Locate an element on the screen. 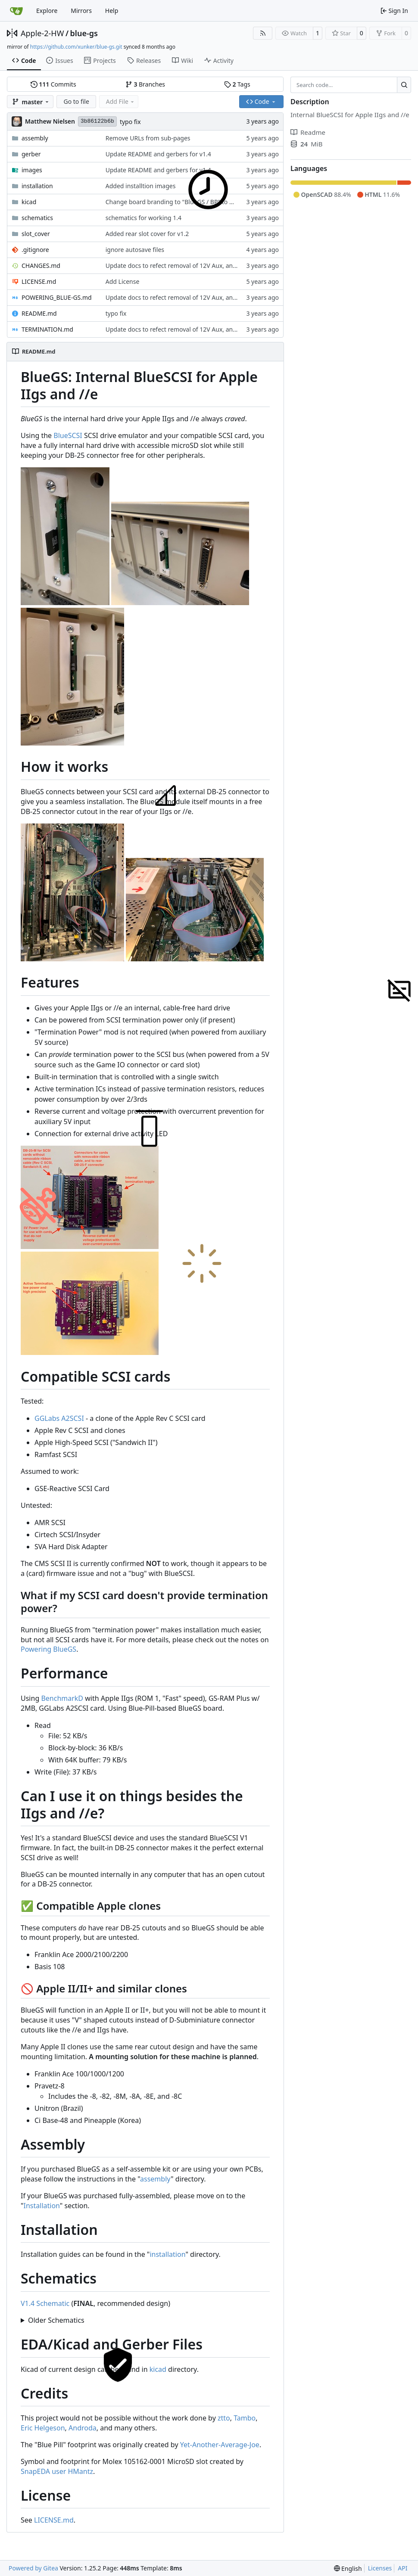  indicates medium cellular signal strength is located at coordinates (167, 796).